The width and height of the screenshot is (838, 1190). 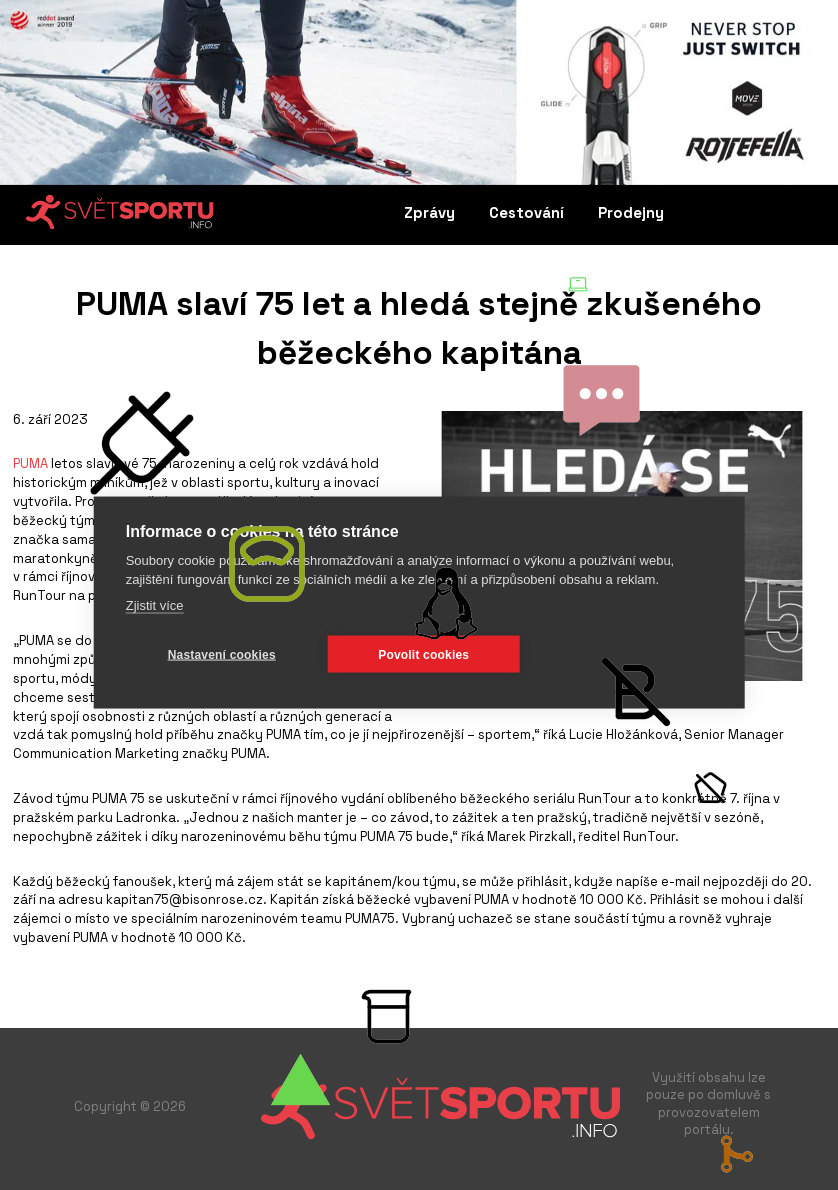 What do you see at coordinates (601, 400) in the screenshot?
I see `open chat or messaging` at bounding box center [601, 400].